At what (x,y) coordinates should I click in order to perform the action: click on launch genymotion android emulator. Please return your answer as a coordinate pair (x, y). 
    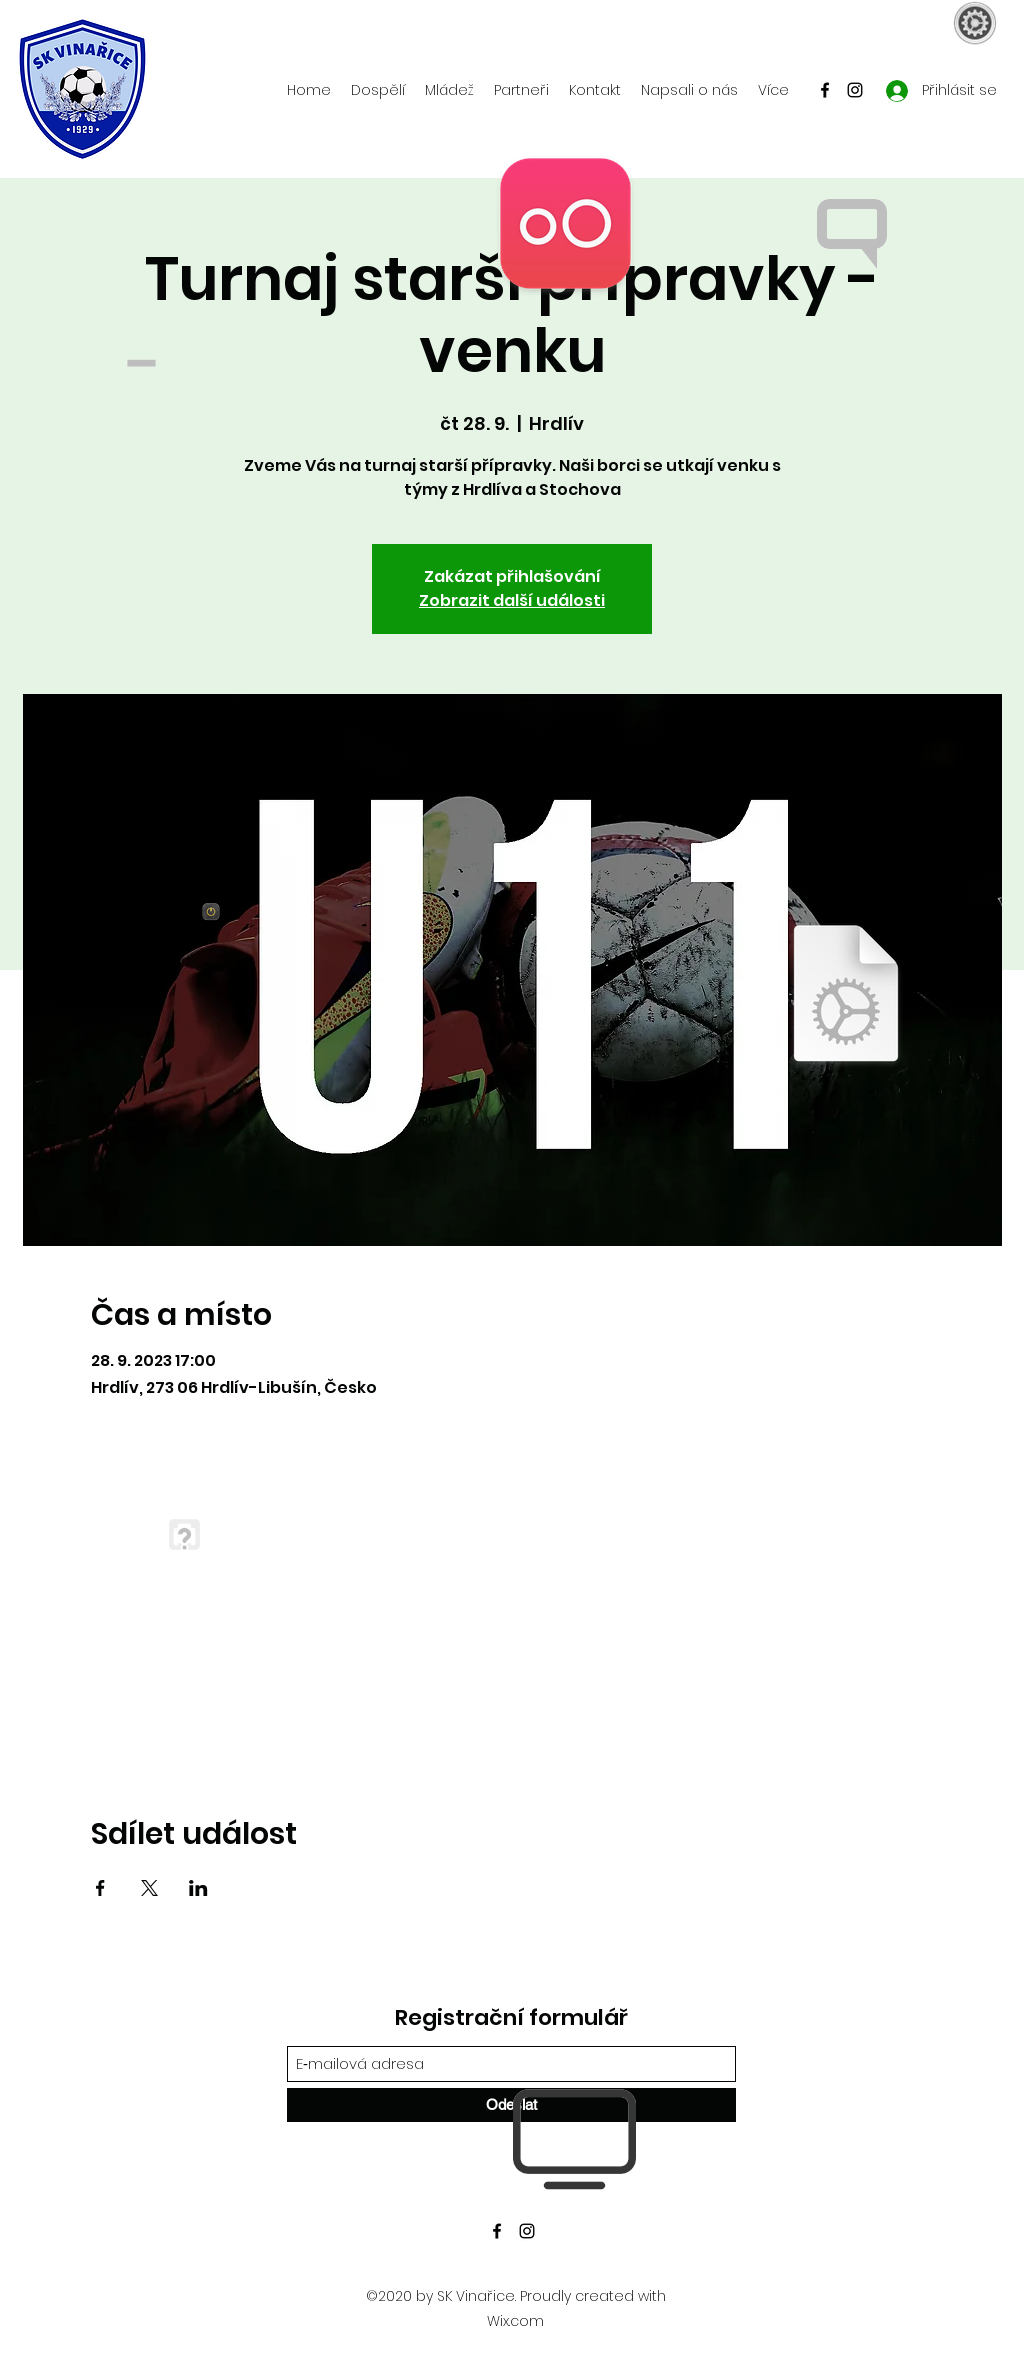
    Looking at the image, I should click on (565, 223).